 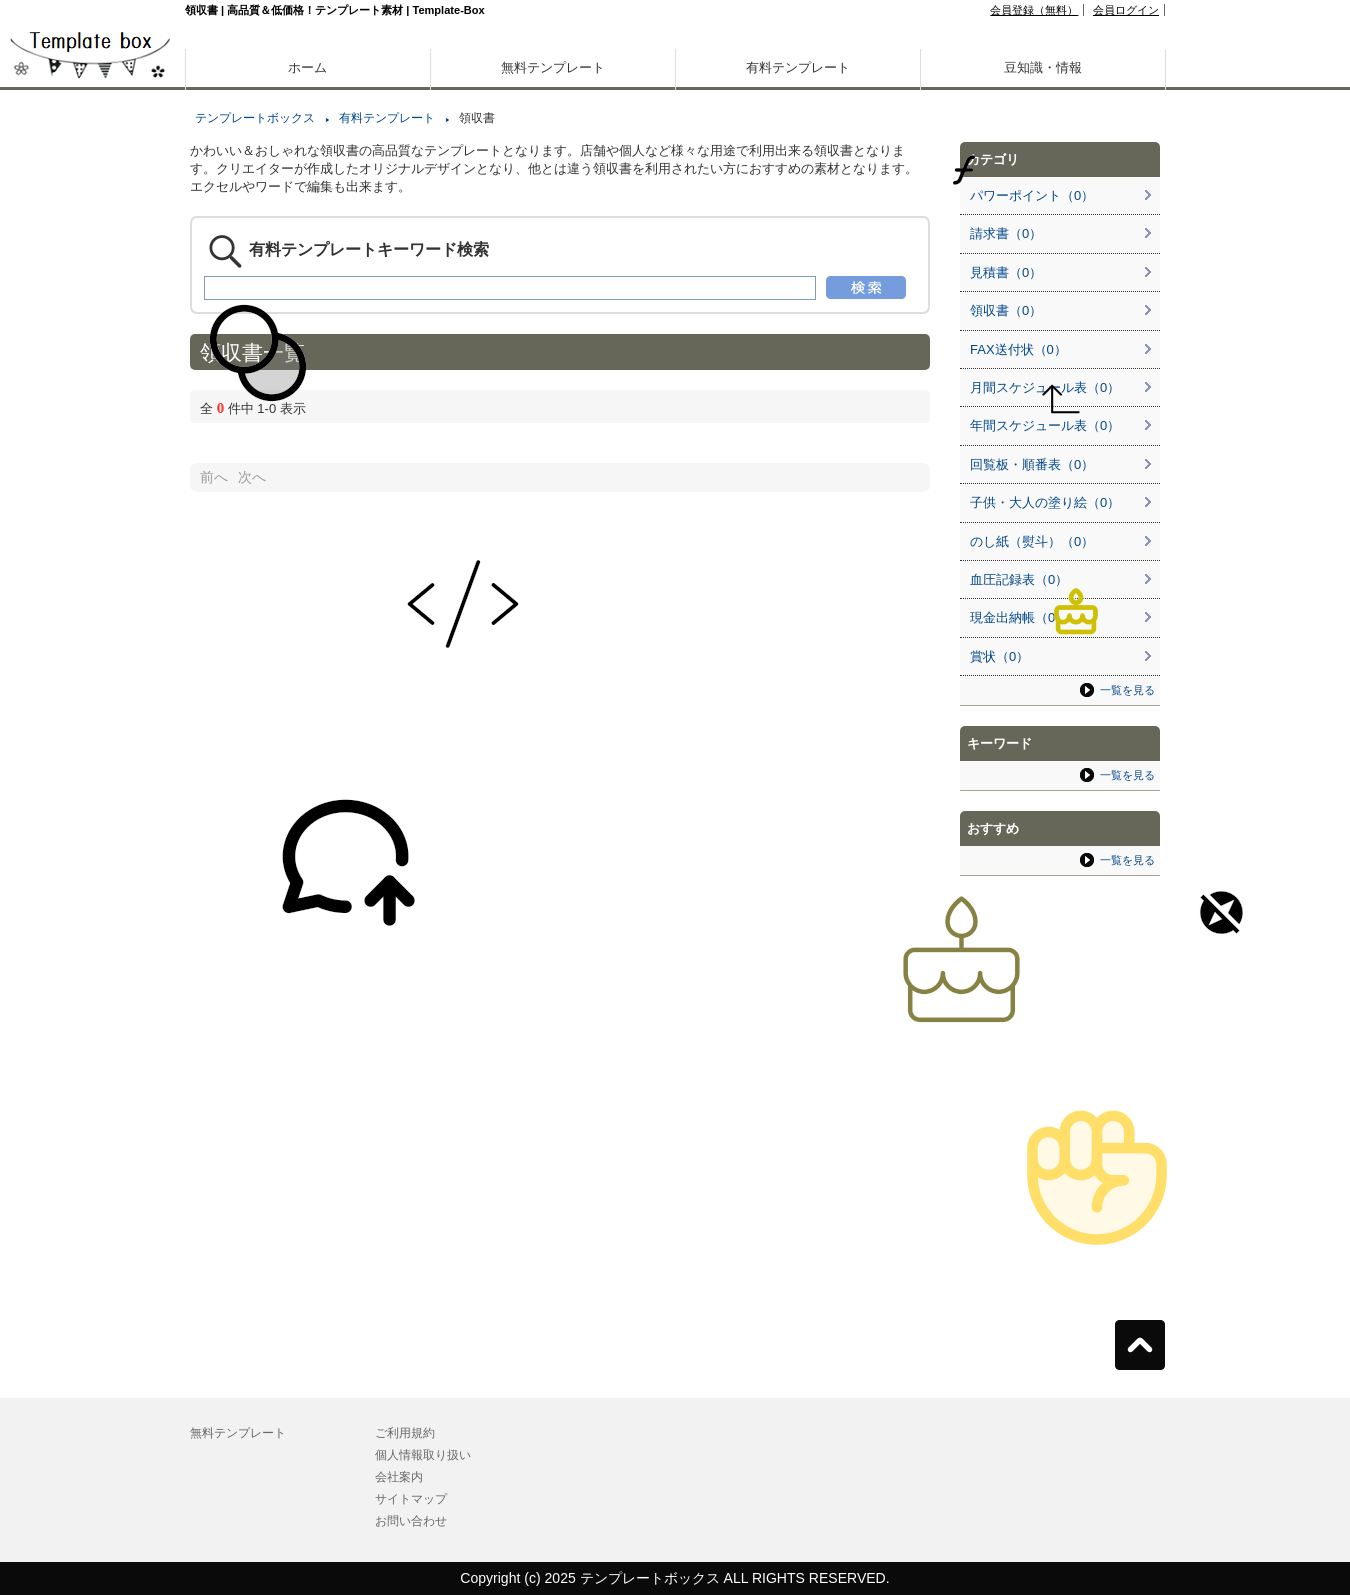 What do you see at coordinates (1221, 912) in the screenshot?
I see `disable compass or navigation mode` at bounding box center [1221, 912].